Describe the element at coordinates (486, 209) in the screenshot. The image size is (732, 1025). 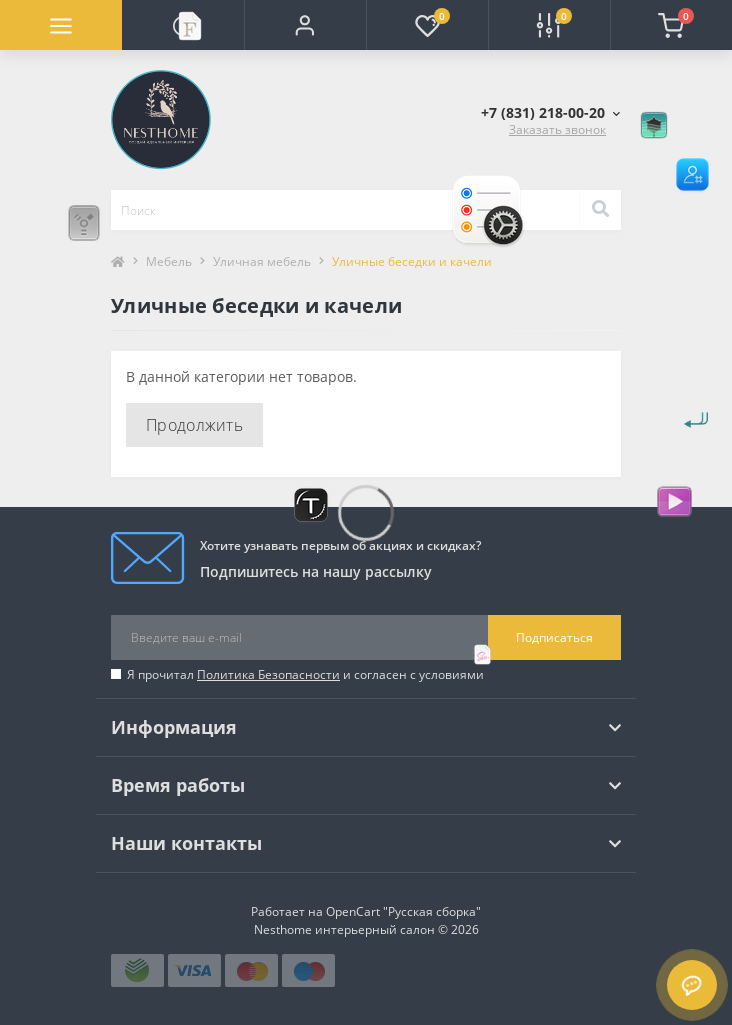
I see `open menu editor application` at that location.